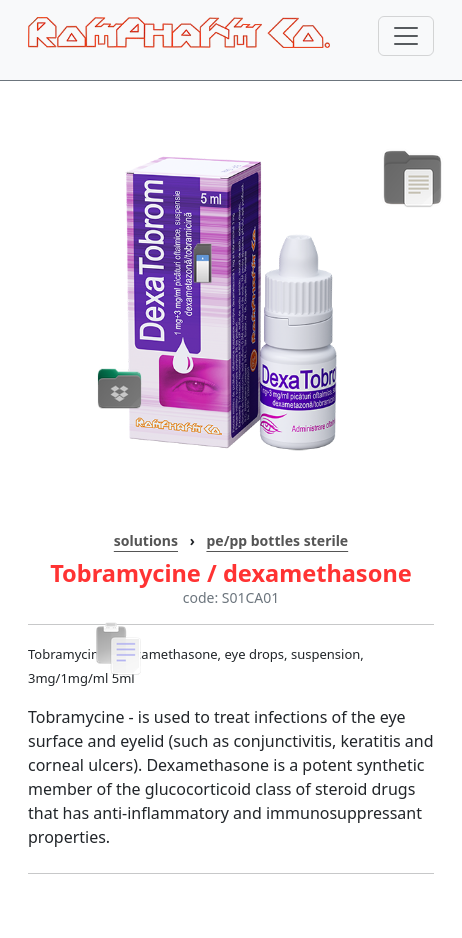 This screenshot has height=938, width=462. Describe the element at coordinates (118, 648) in the screenshot. I see `paste content from clipboard` at that location.